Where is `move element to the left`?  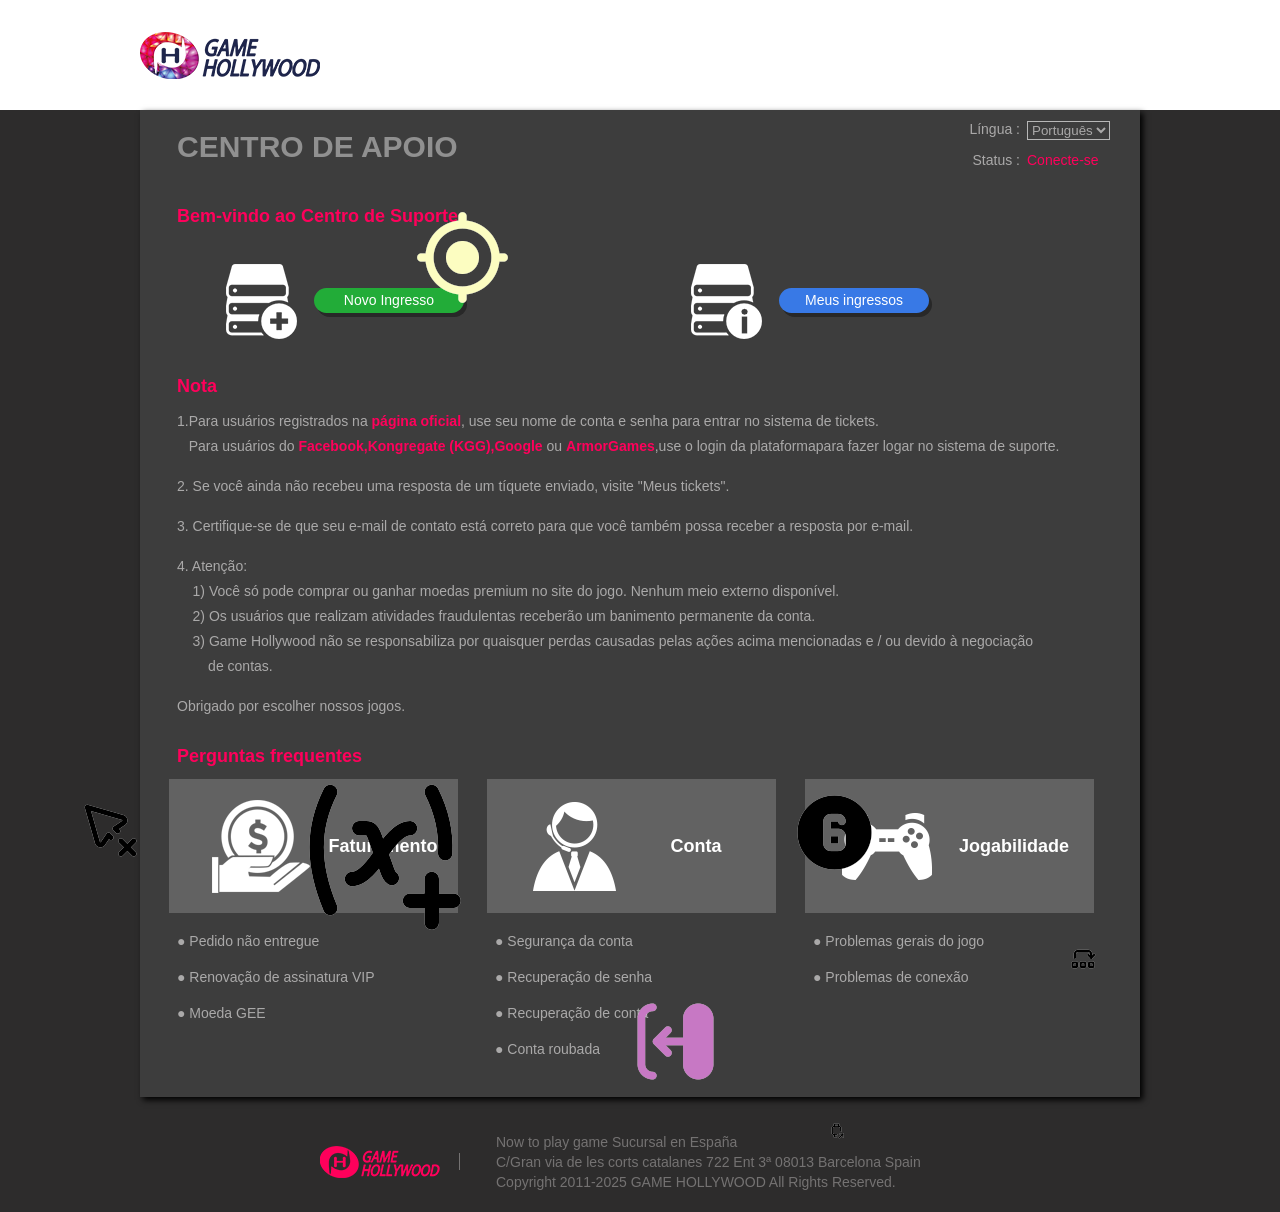
move element to the left is located at coordinates (675, 1041).